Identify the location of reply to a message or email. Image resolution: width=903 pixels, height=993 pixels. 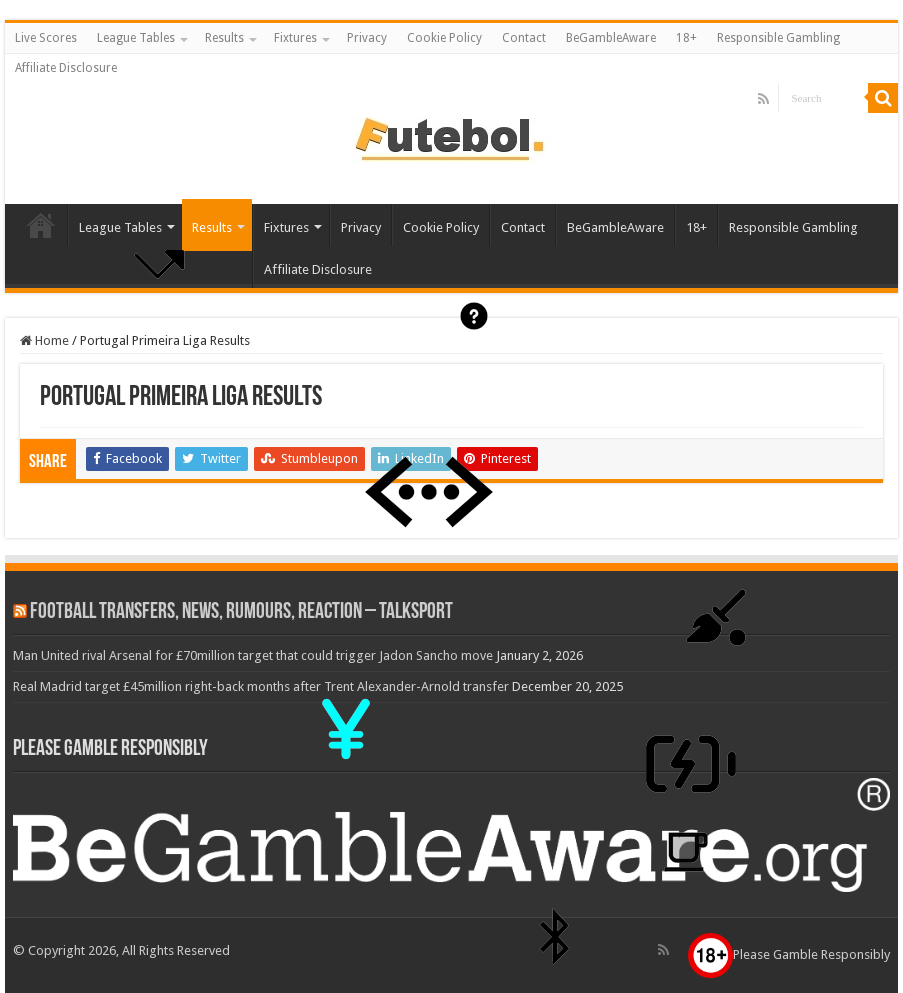
(159, 262).